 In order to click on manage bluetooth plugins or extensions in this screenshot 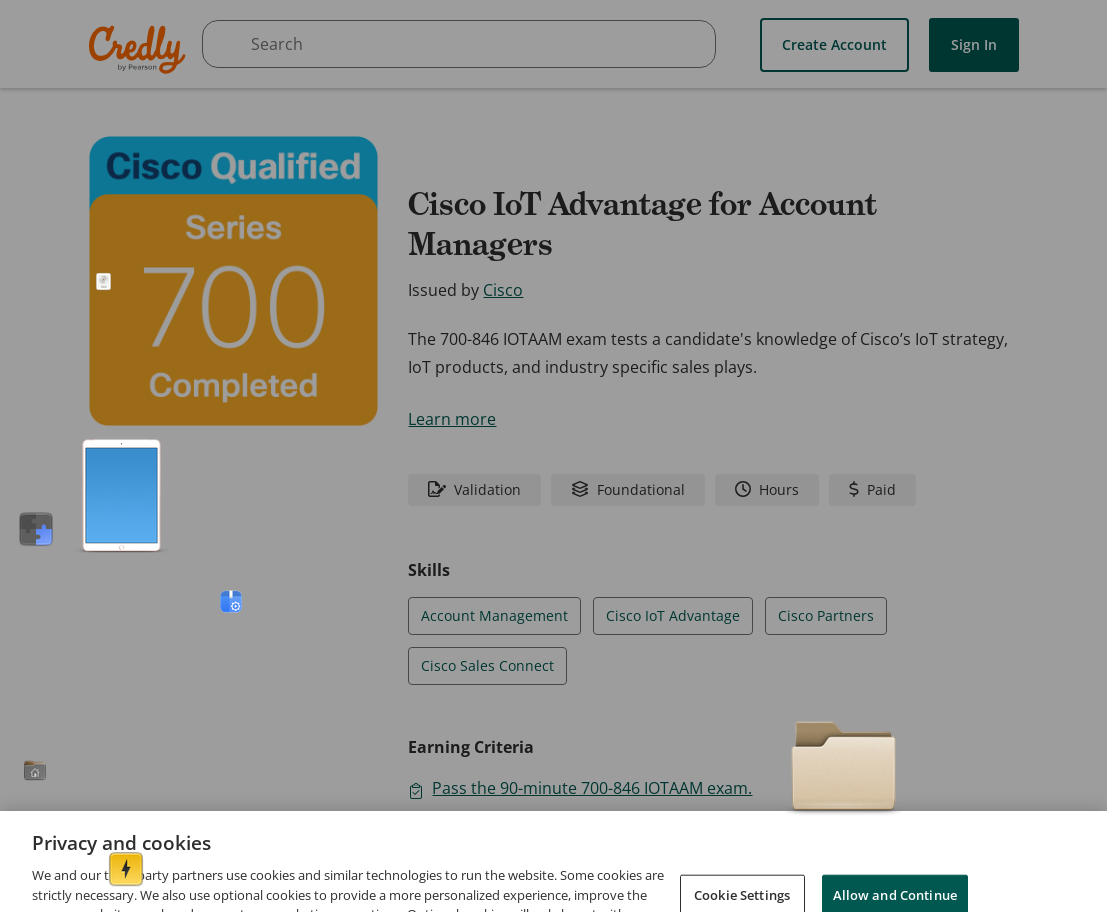, I will do `click(36, 529)`.